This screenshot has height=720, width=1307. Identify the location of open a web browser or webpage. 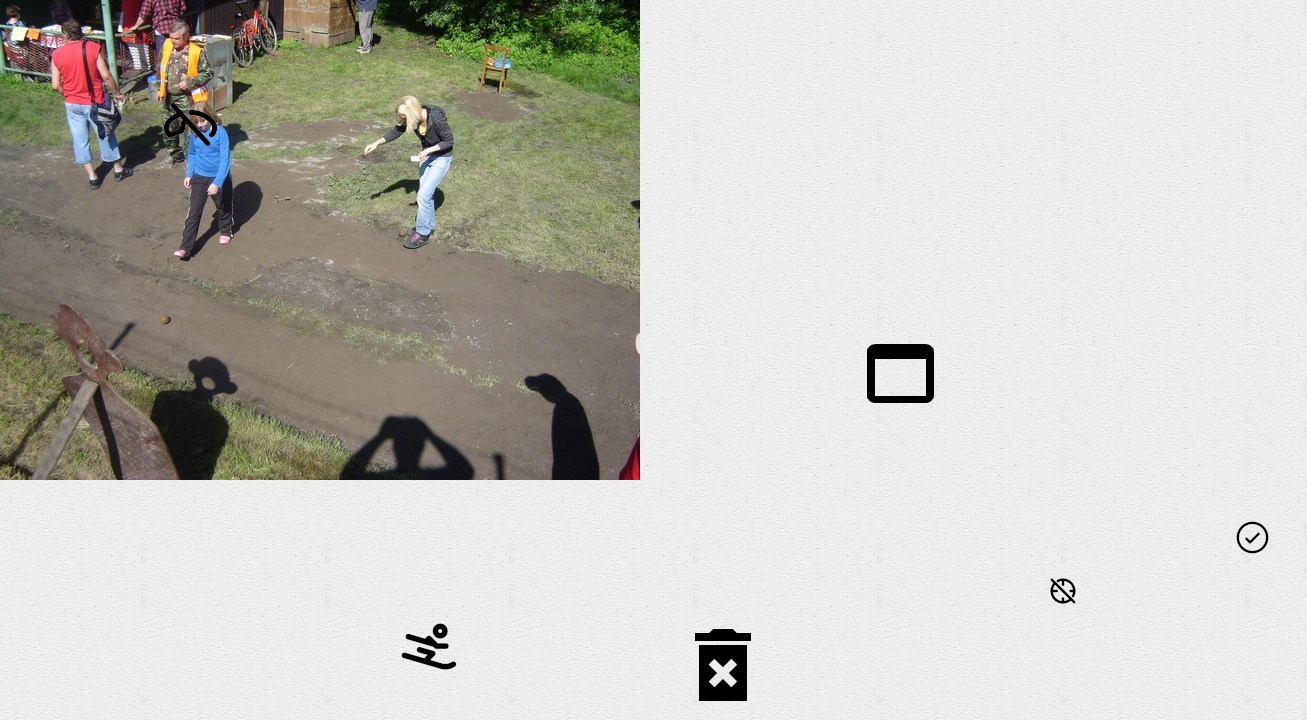
(900, 373).